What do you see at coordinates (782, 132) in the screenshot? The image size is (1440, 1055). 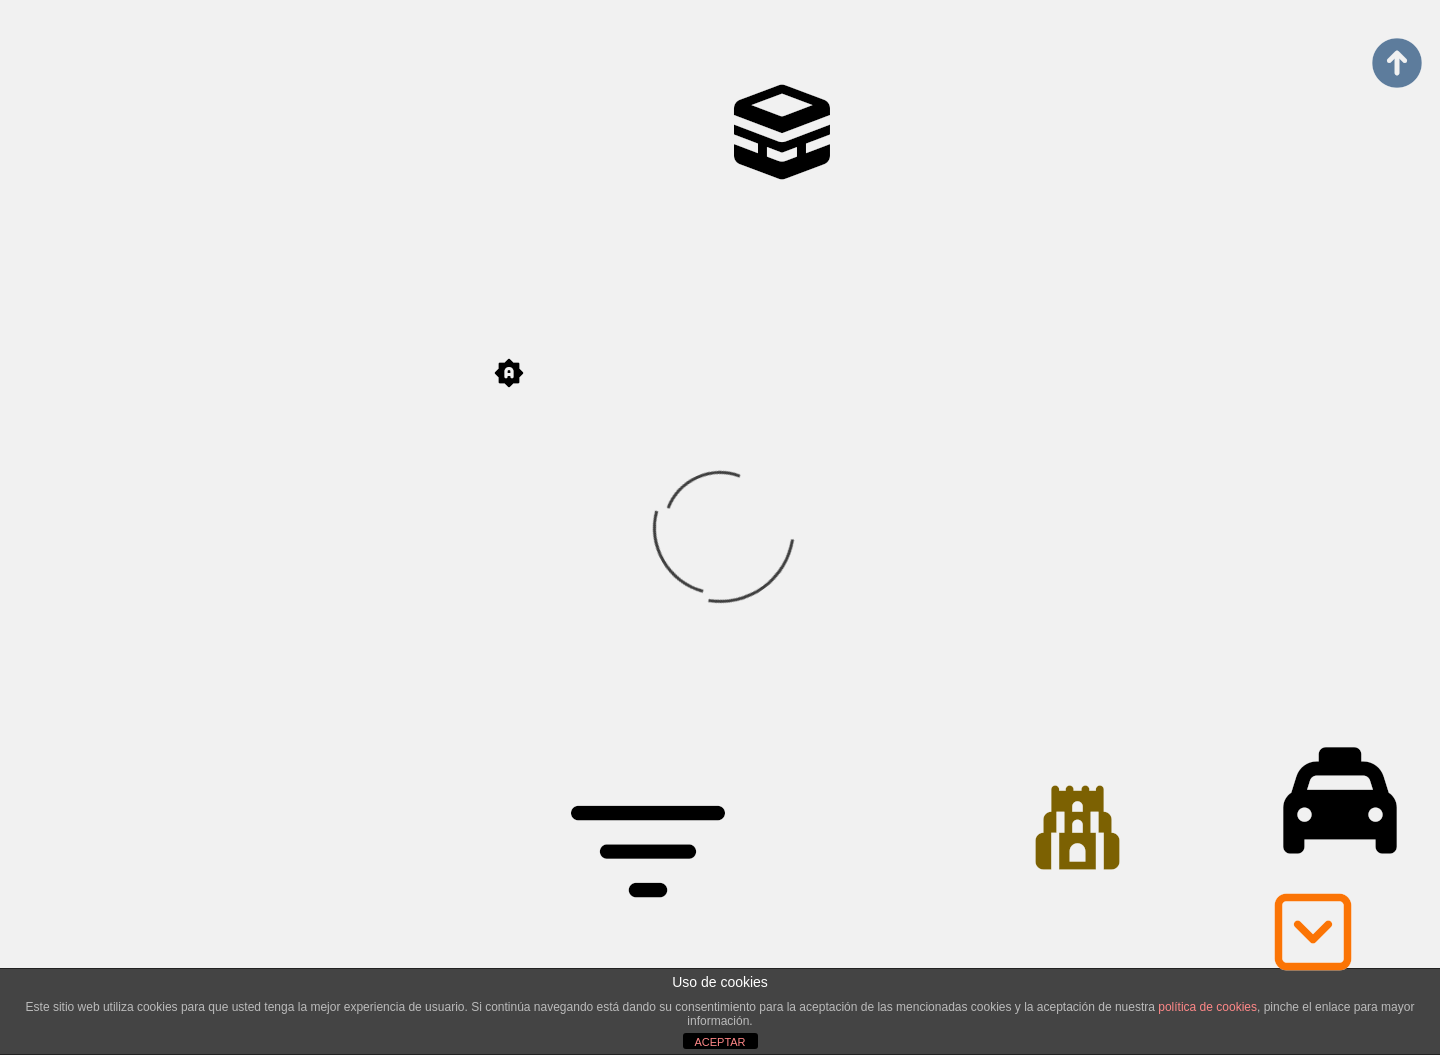 I see `access islamic prayer times or qibla direction` at bounding box center [782, 132].